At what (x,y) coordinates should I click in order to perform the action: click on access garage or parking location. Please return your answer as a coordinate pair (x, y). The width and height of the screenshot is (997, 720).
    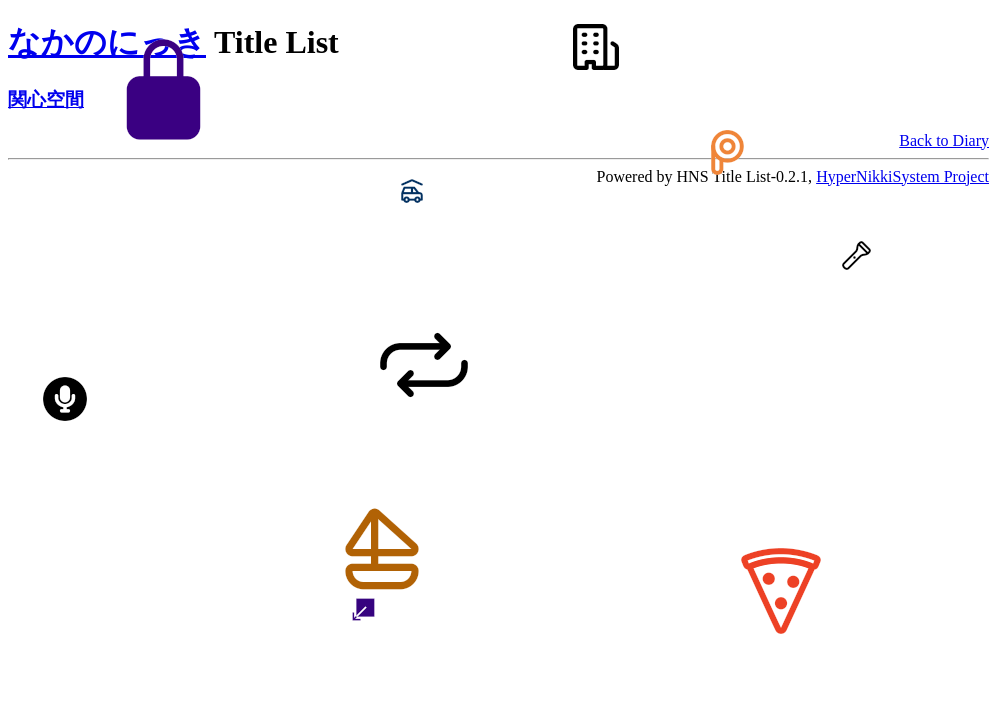
    Looking at the image, I should click on (412, 191).